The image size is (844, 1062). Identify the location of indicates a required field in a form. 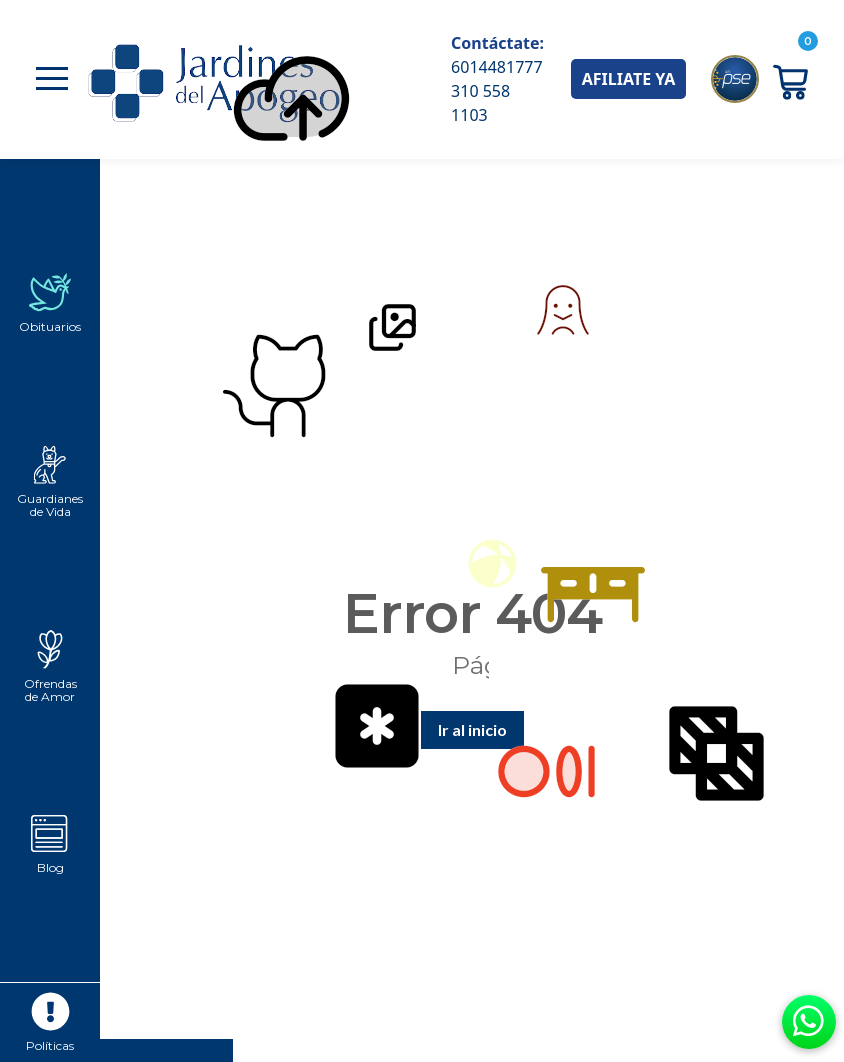
(377, 726).